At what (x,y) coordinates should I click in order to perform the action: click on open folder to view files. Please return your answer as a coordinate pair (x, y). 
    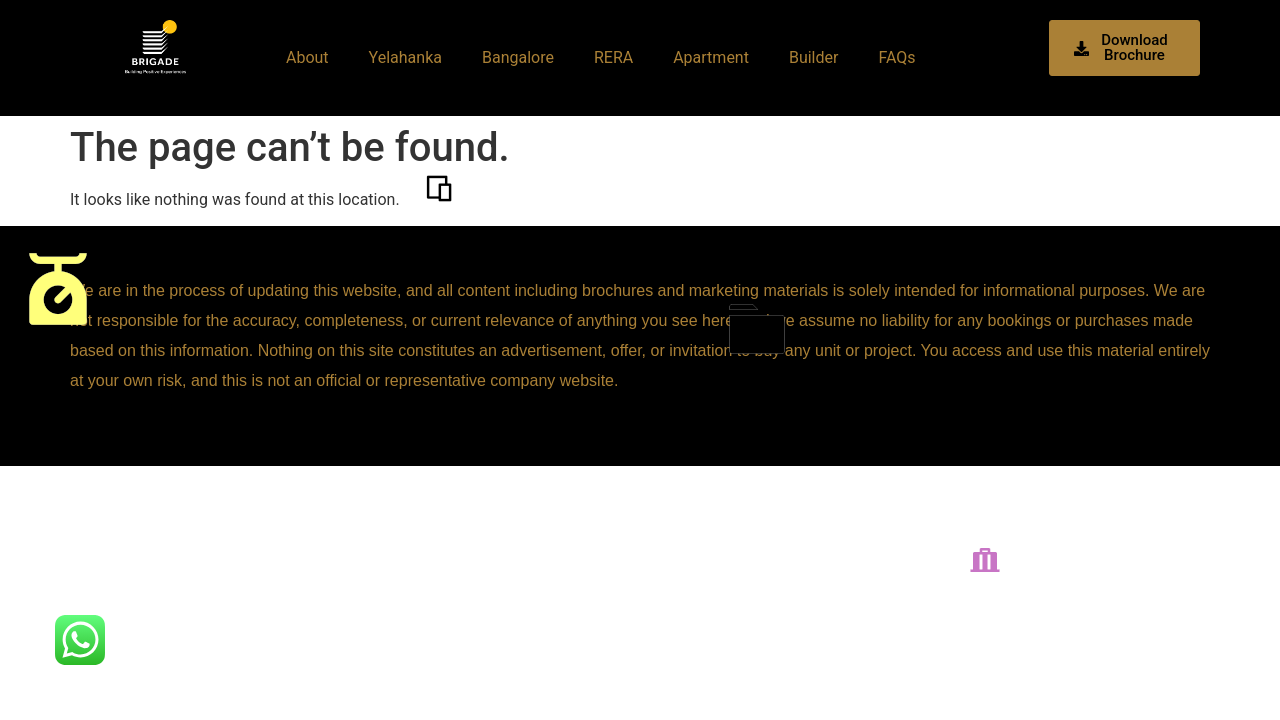
    Looking at the image, I should click on (757, 329).